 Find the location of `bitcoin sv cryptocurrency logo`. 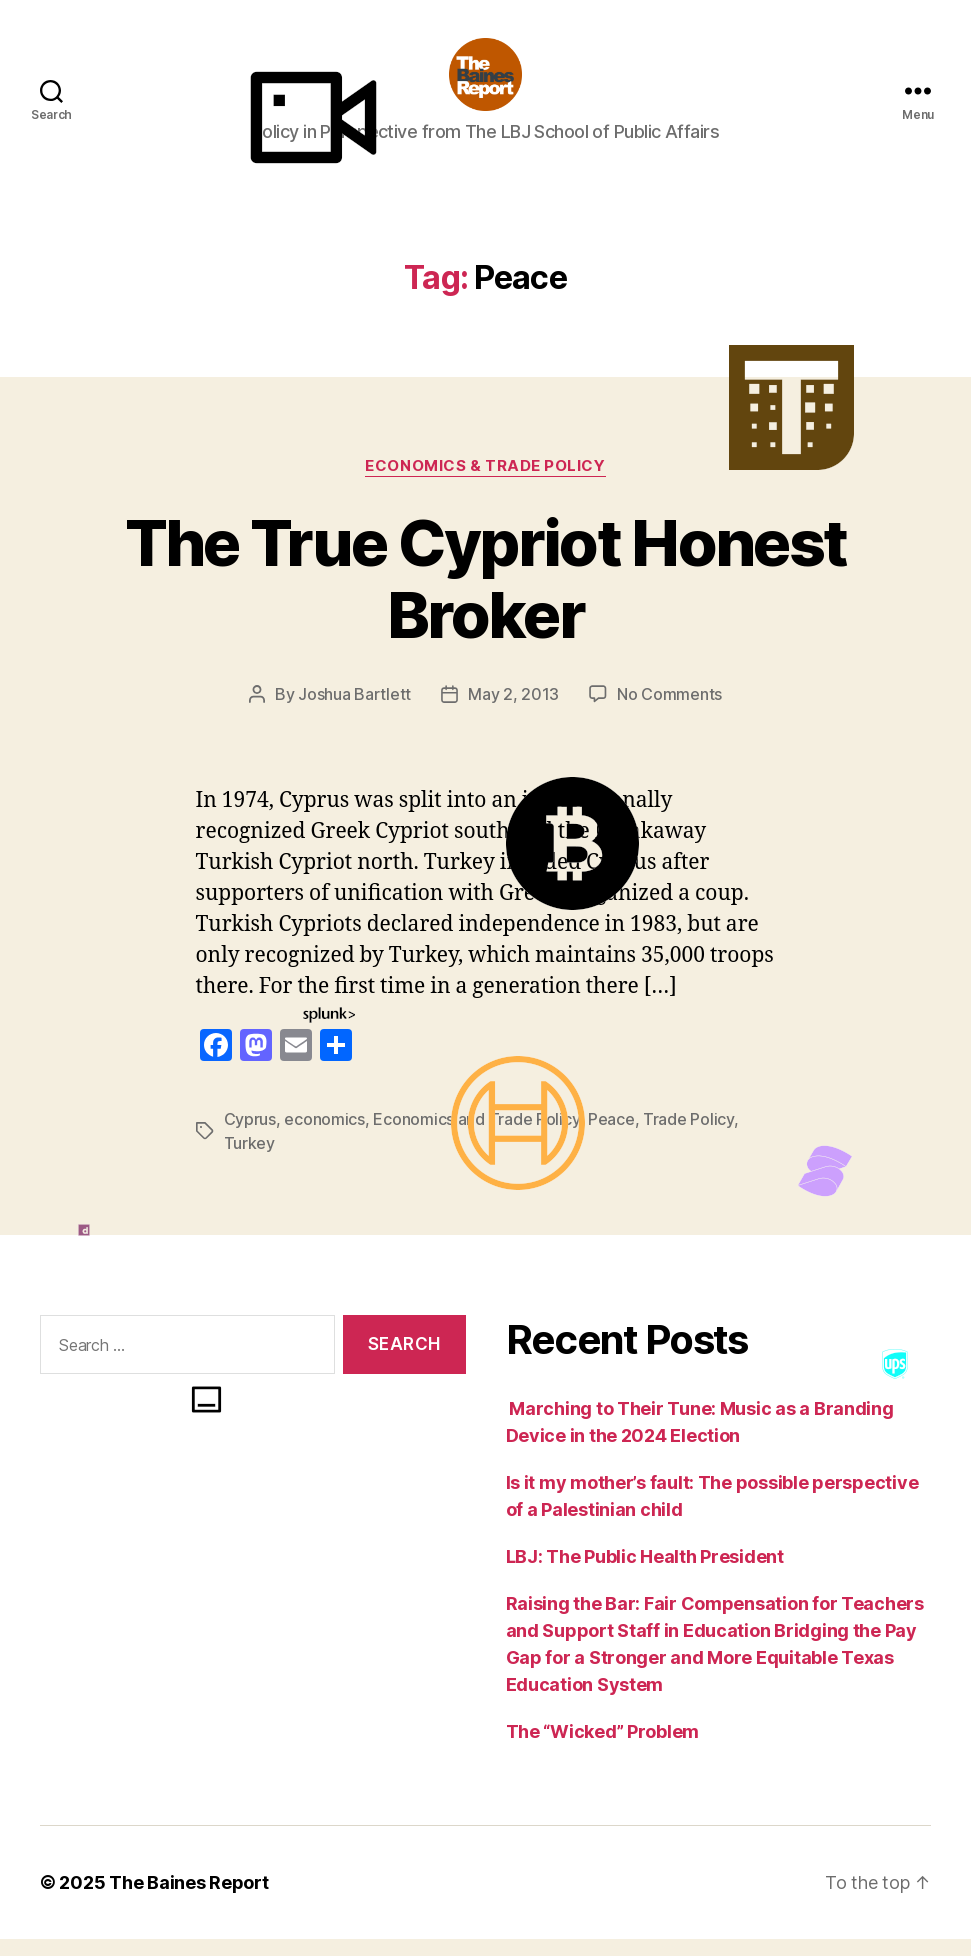

bitcoin sv cryptocurrency logo is located at coordinates (572, 843).